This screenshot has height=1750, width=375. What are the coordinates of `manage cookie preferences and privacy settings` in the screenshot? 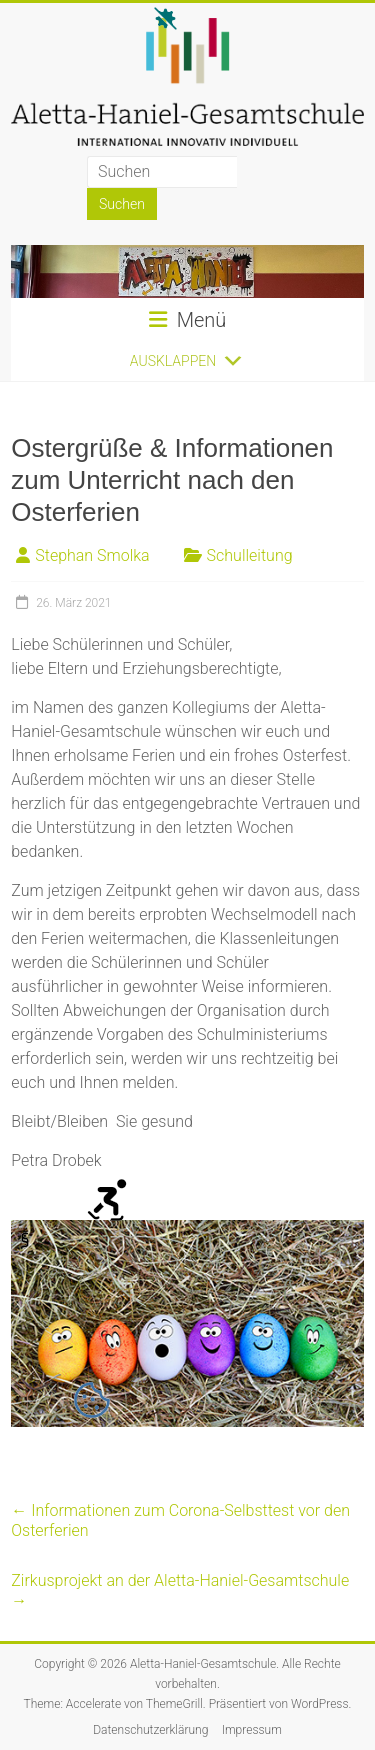 It's located at (92, 1400).